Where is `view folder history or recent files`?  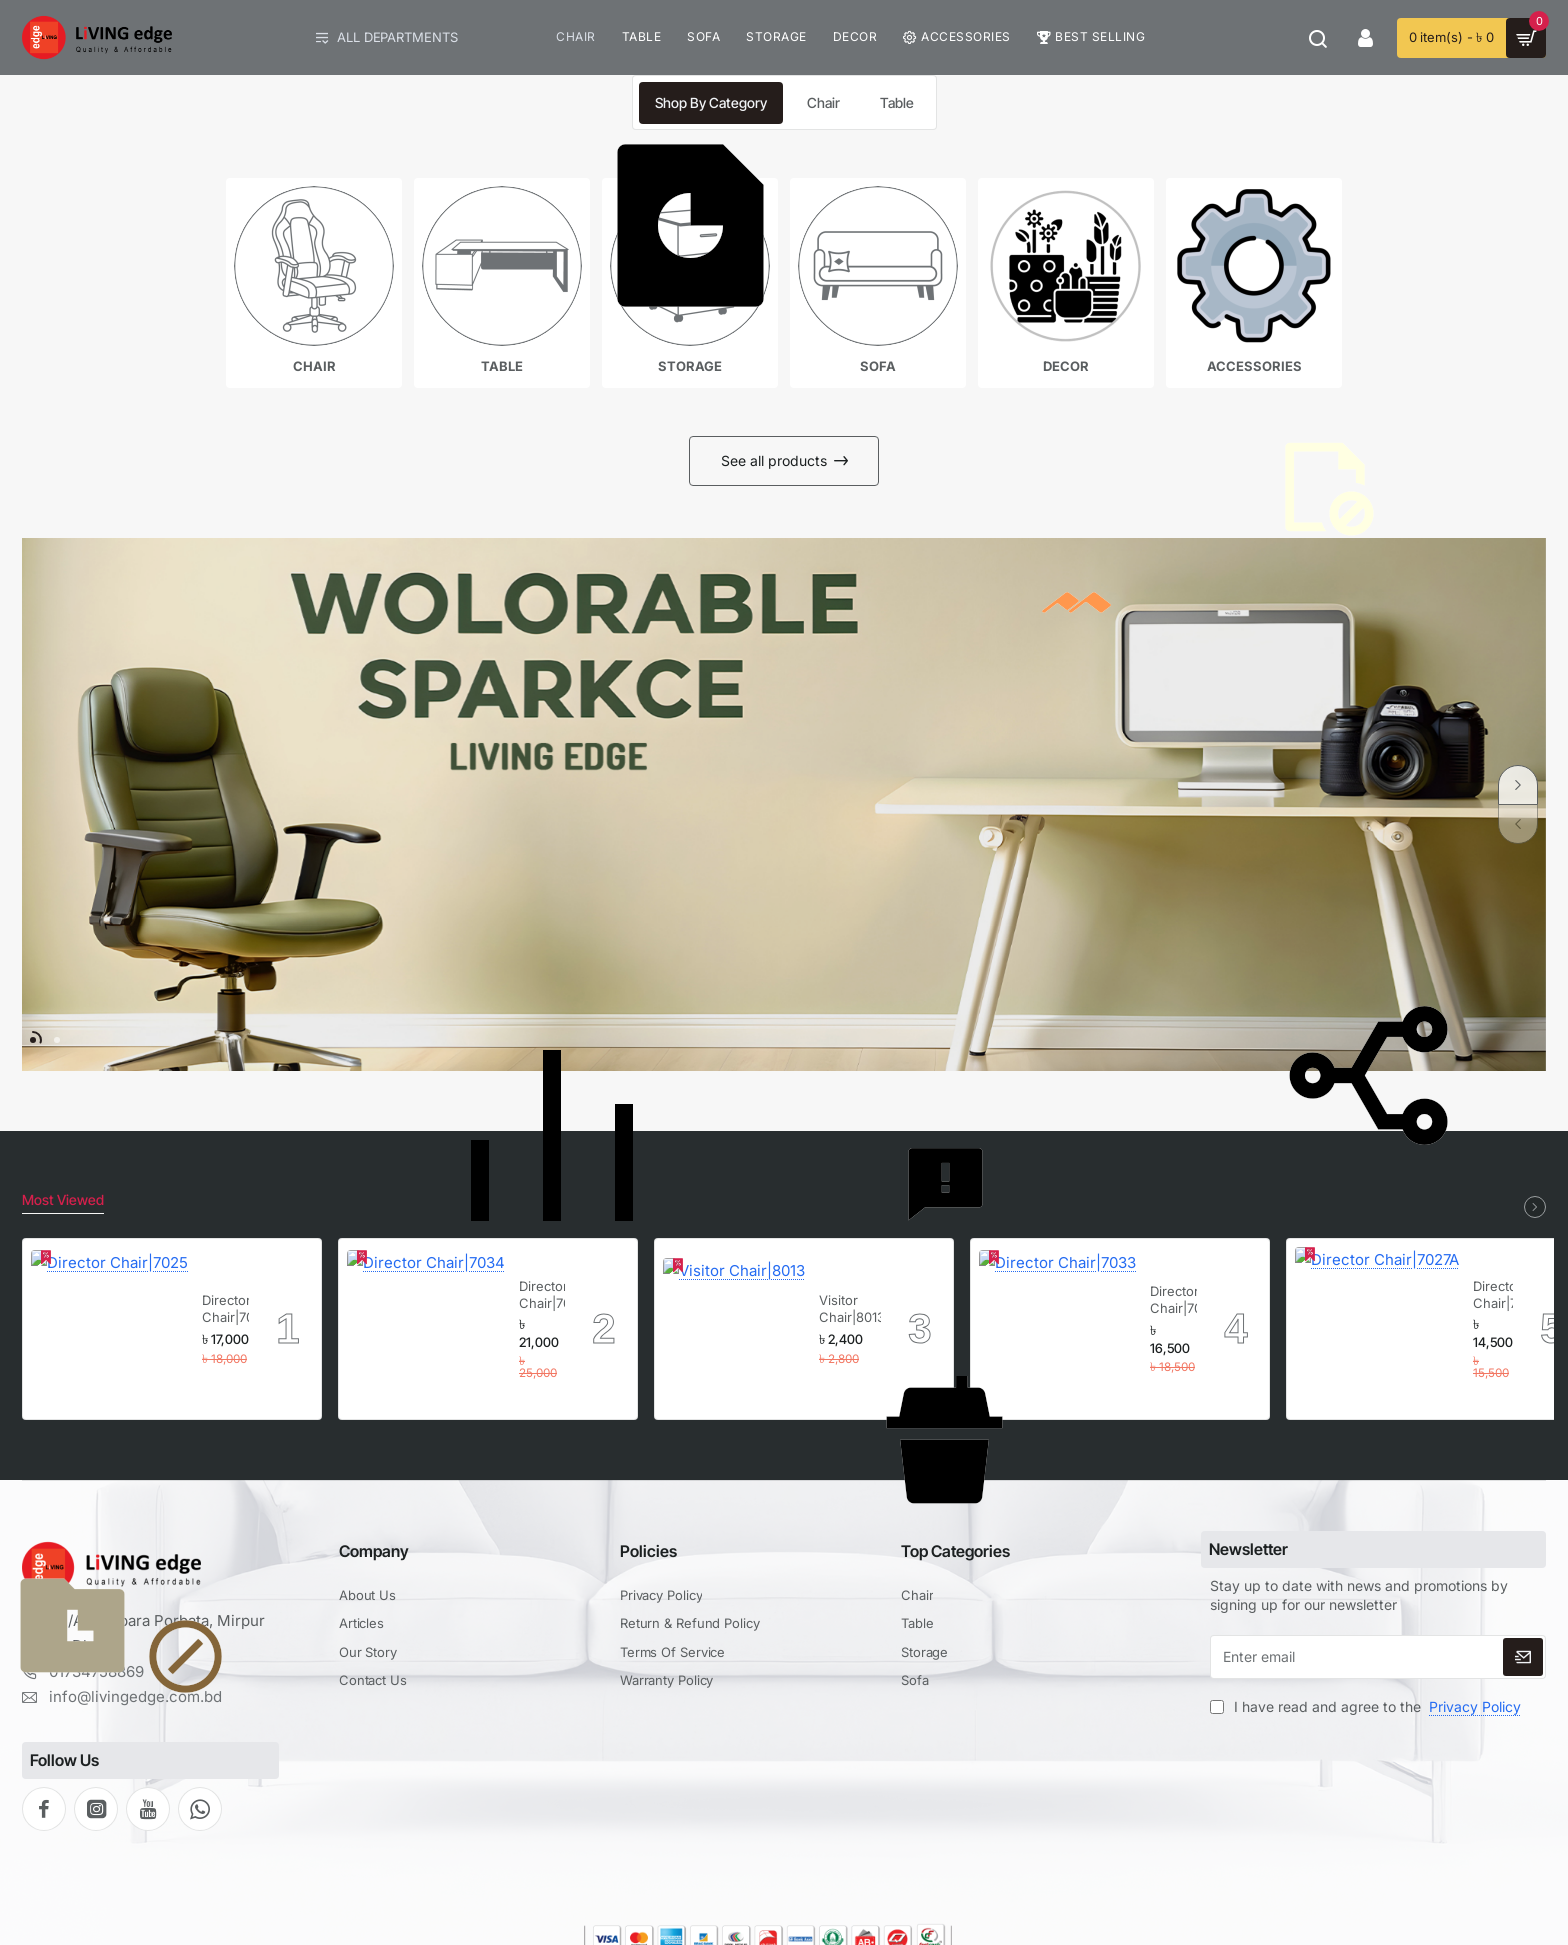
view folder history or recent files is located at coordinates (72, 1625).